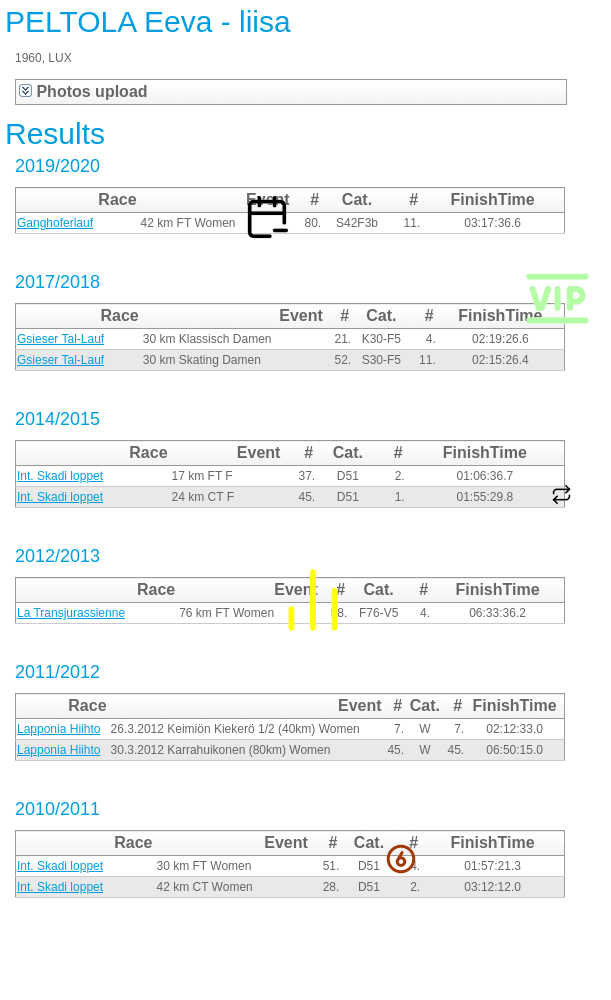 The width and height of the screenshot is (611, 1000). Describe the element at coordinates (267, 217) in the screenshot. I see `remove an event from your calendar` at that location.